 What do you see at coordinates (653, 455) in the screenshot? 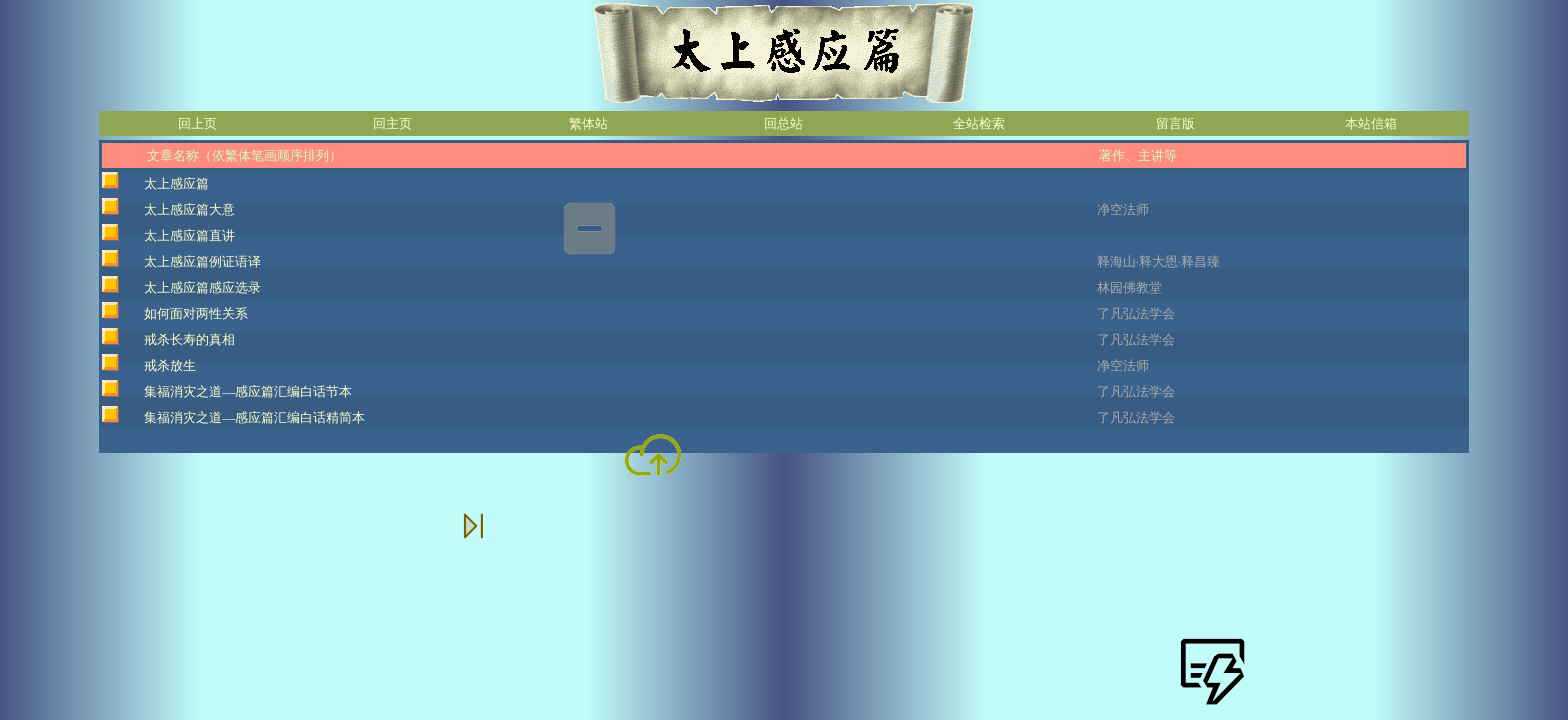
I see `upload file to cloud storage` at bounding box center [653, 455].